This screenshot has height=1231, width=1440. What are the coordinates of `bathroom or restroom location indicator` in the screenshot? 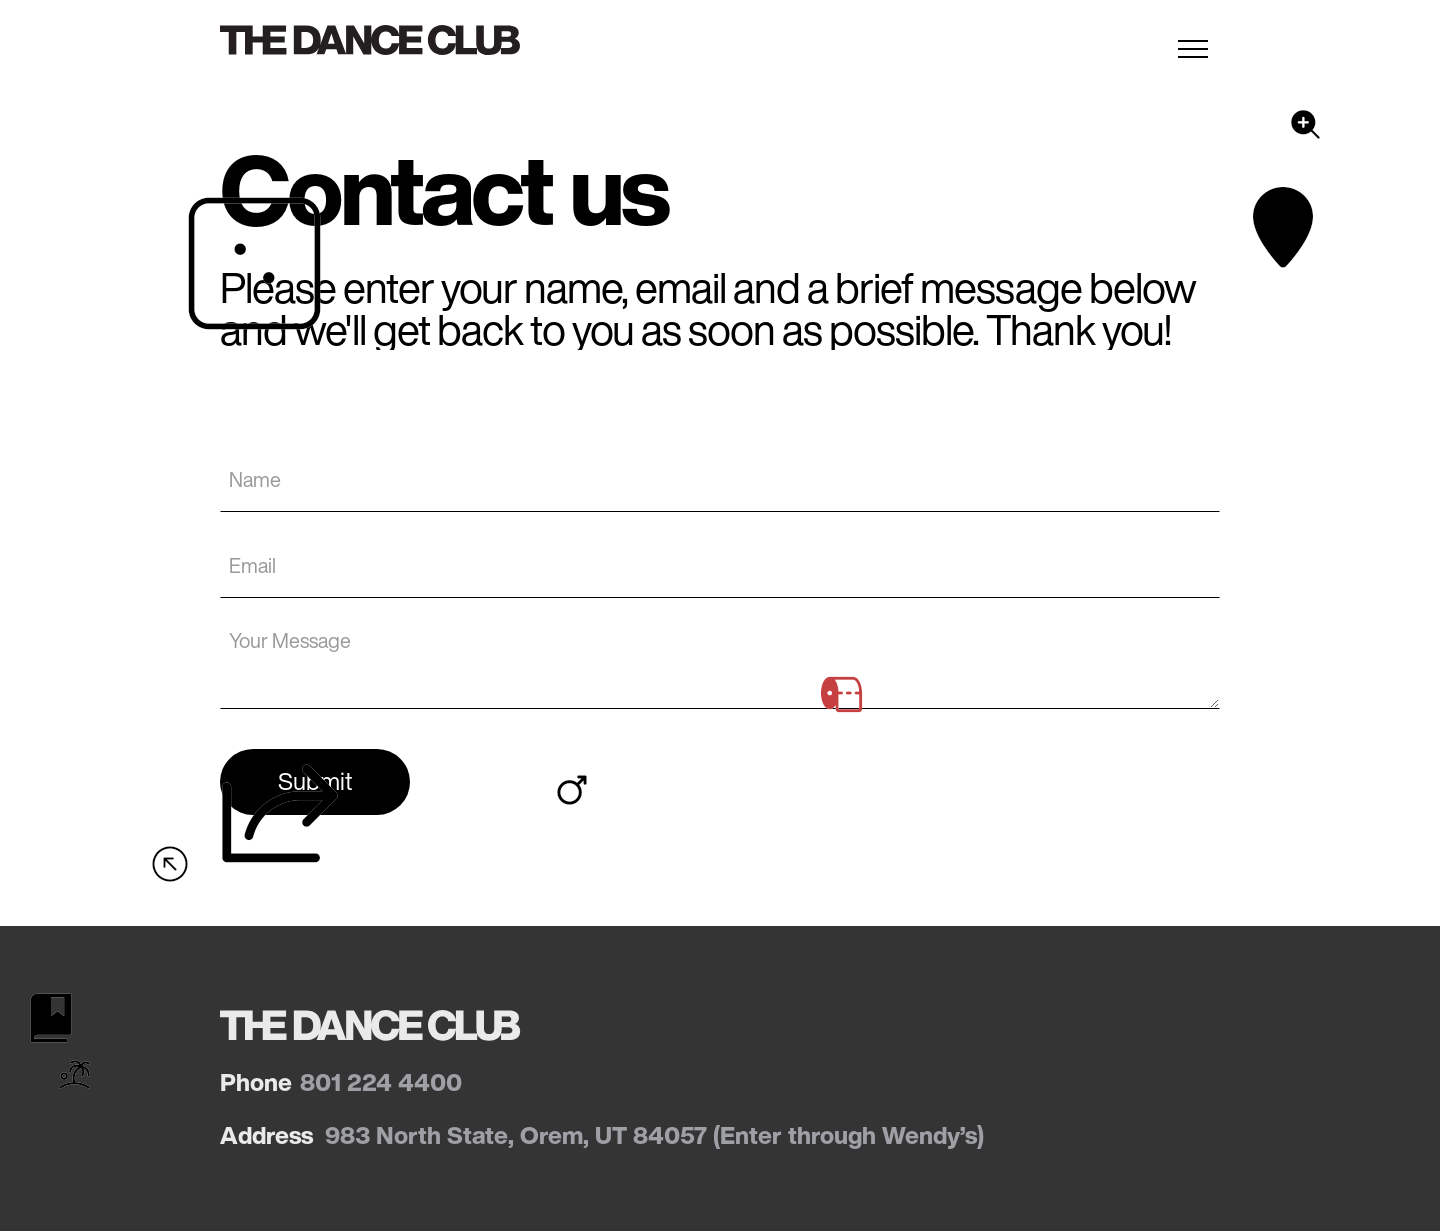 It's located at (841, 694).